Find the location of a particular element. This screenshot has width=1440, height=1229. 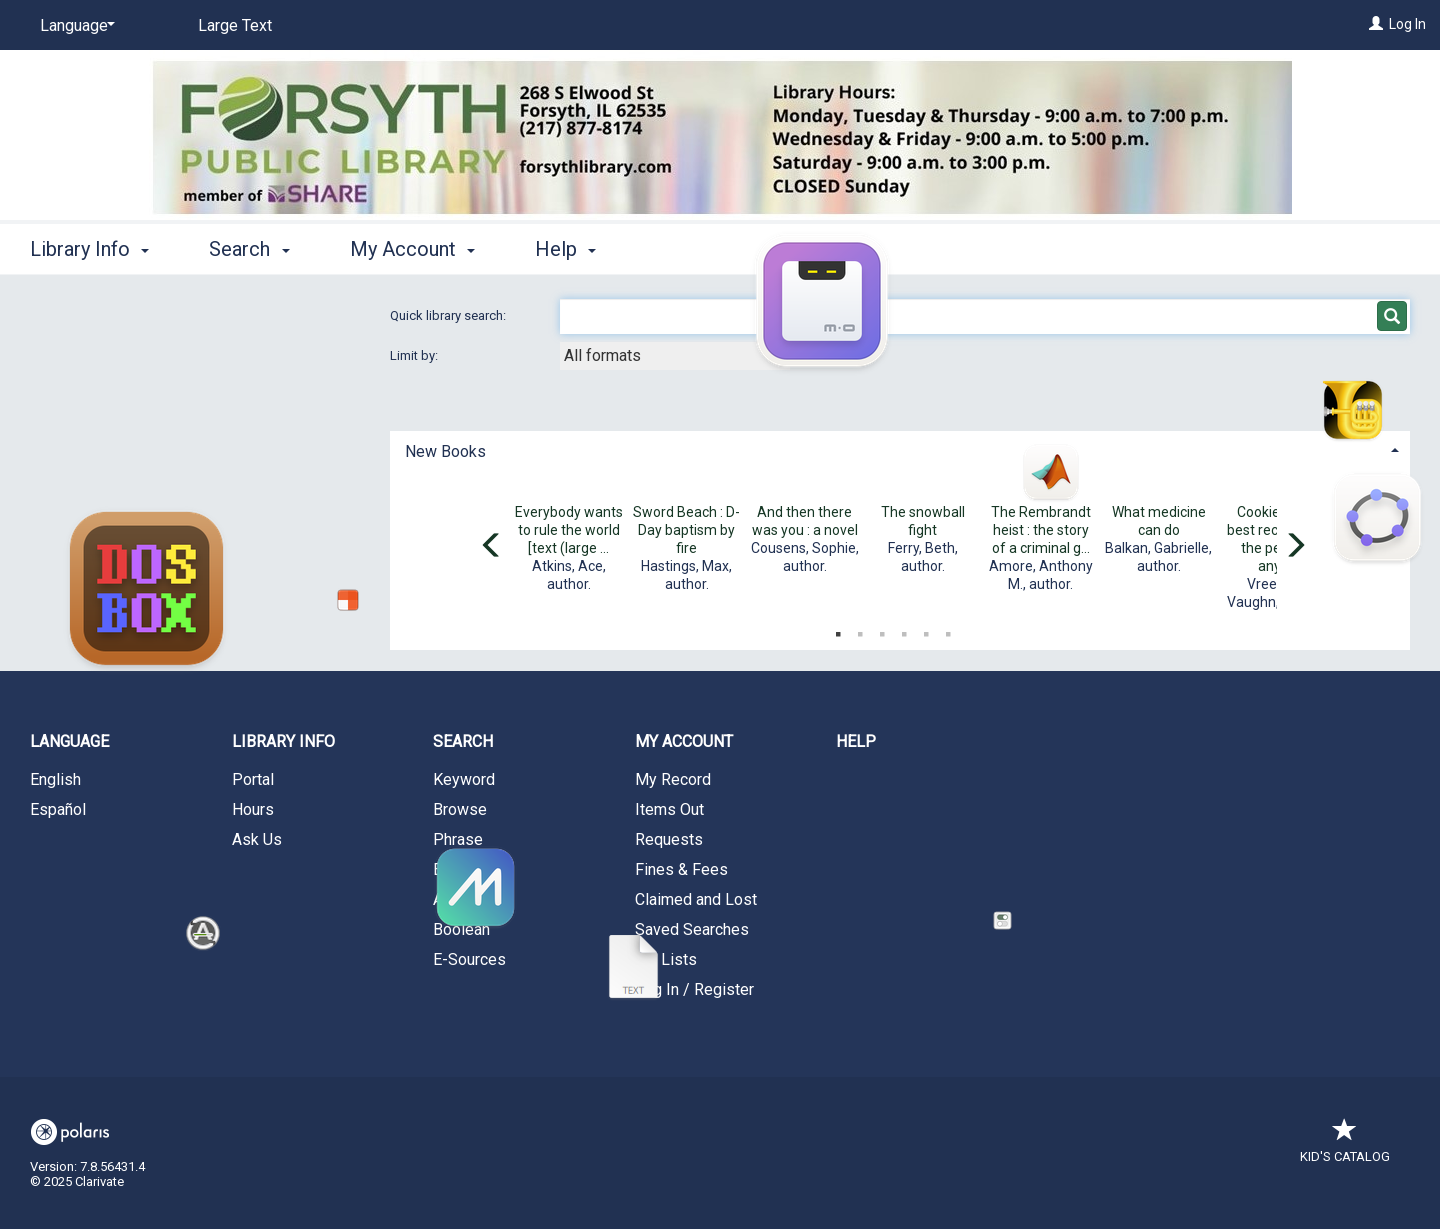

generic file type template icon is located at coordinates (633, 967).